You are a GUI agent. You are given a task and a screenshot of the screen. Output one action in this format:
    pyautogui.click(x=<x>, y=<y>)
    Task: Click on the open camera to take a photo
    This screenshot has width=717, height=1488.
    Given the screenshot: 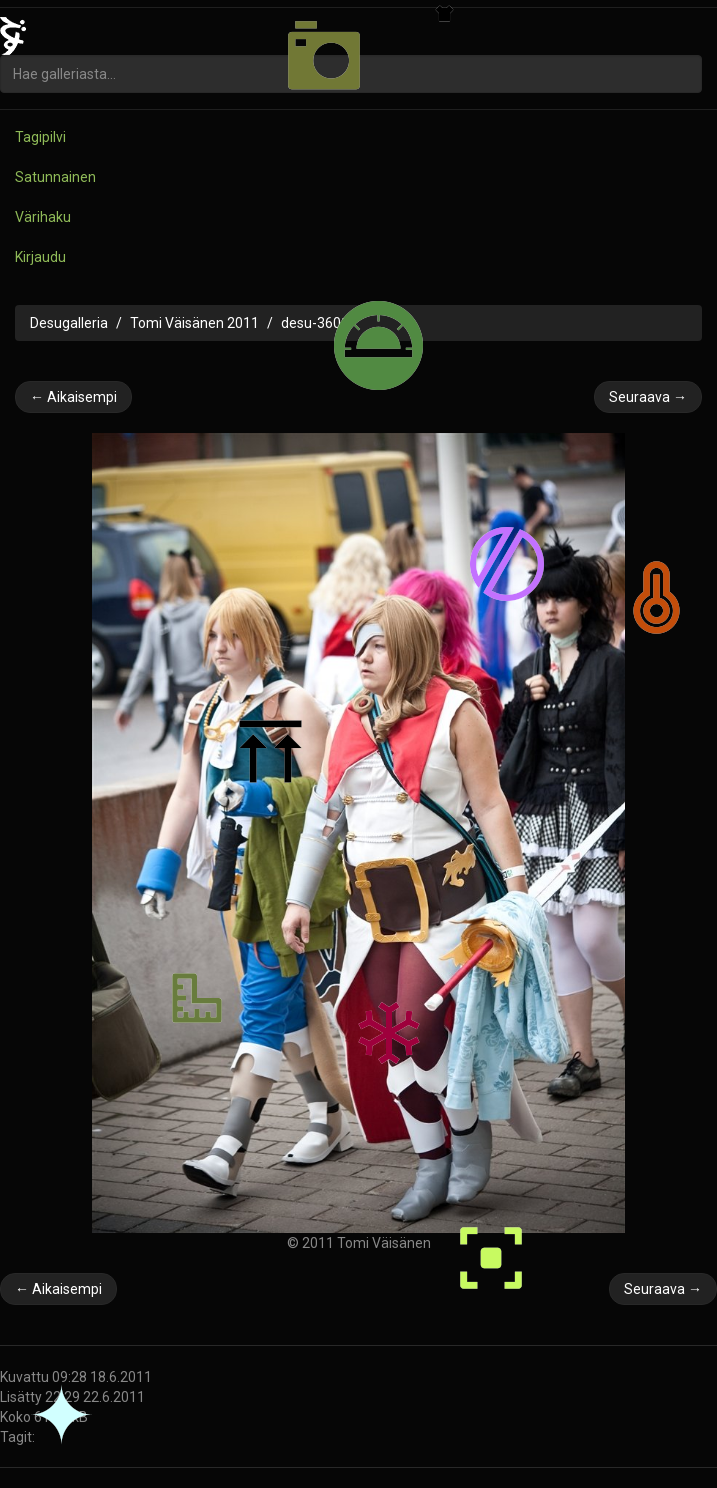 What is the action you would take?
    pyautogui.click(x=324, y=57)
    